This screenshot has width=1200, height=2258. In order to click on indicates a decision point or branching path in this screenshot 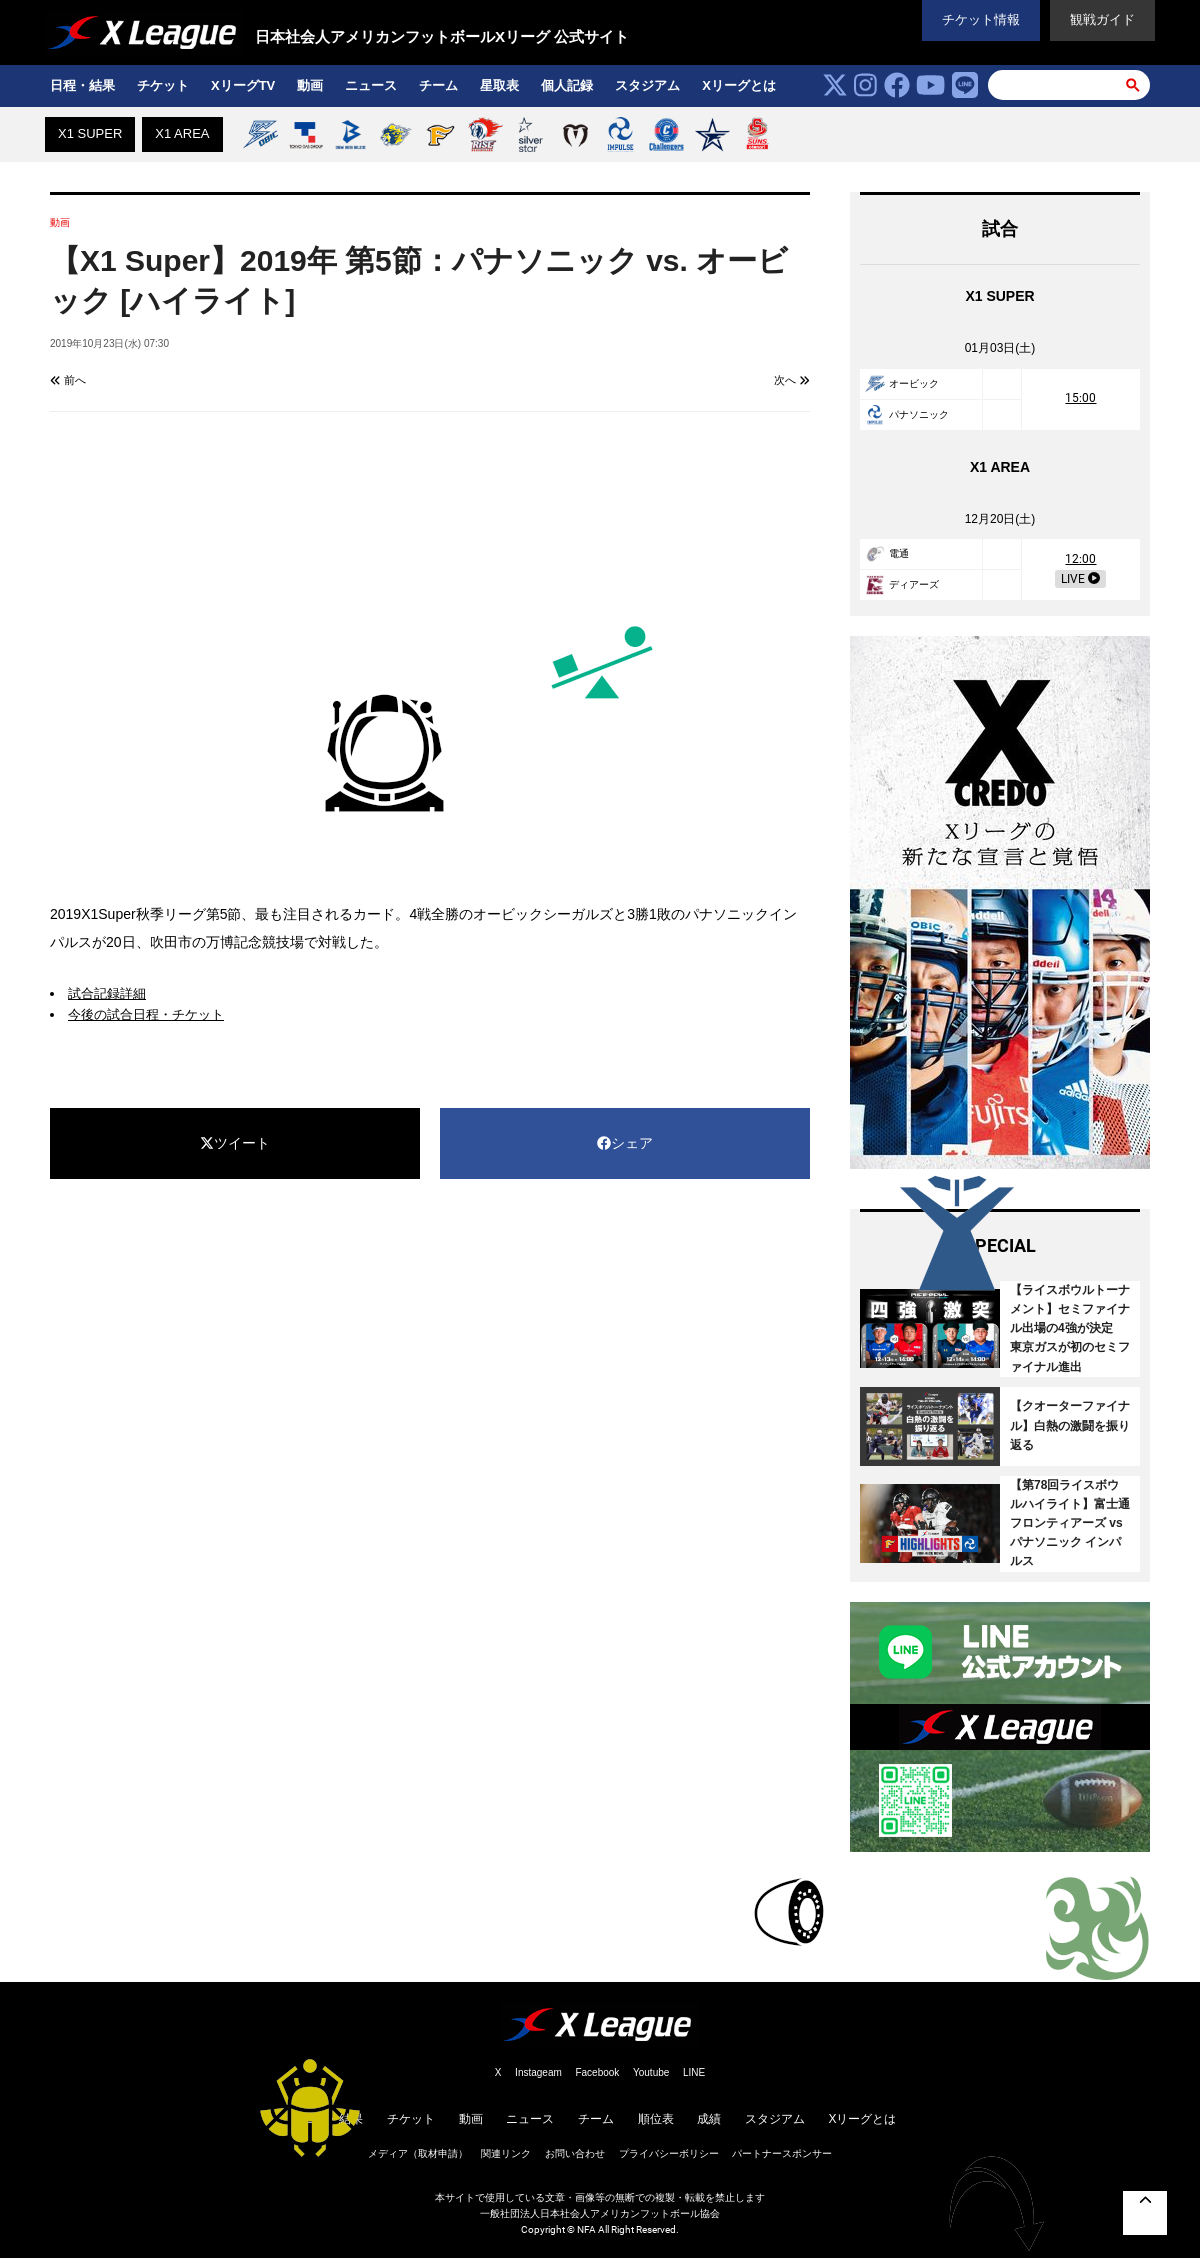, I will do `click(957, 1233)`.